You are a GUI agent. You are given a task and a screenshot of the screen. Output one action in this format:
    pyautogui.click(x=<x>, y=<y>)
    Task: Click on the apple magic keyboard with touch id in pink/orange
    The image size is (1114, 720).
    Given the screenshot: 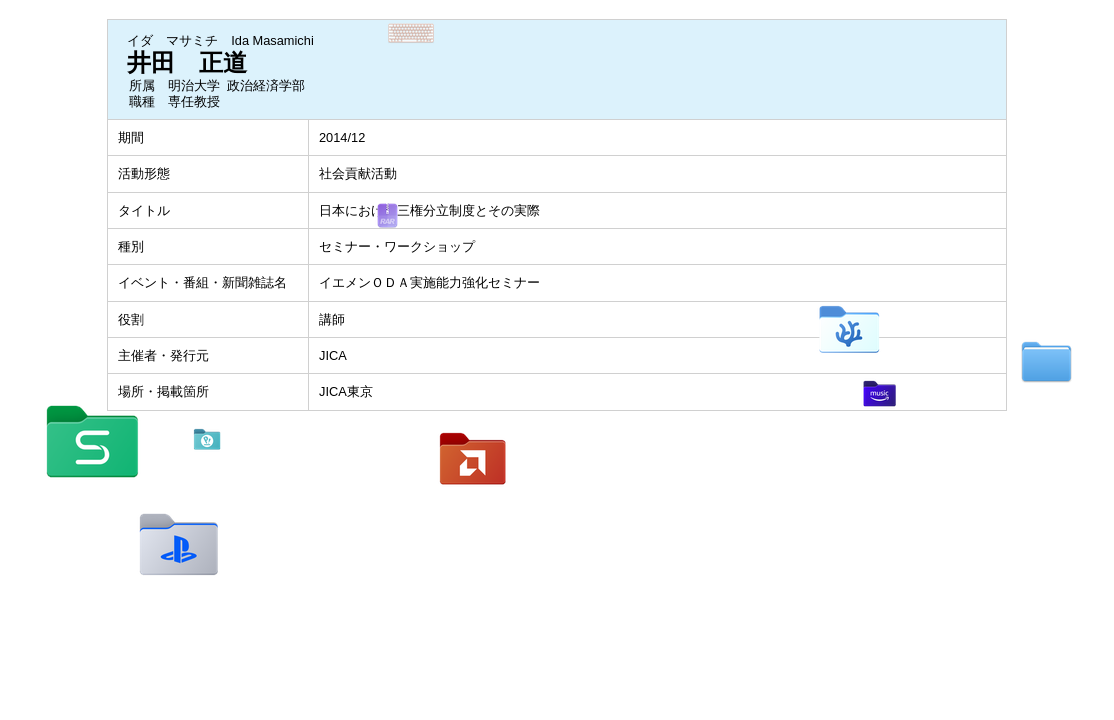 What is the action you would take?
    pyautogui.click(x=411, y=33)
    